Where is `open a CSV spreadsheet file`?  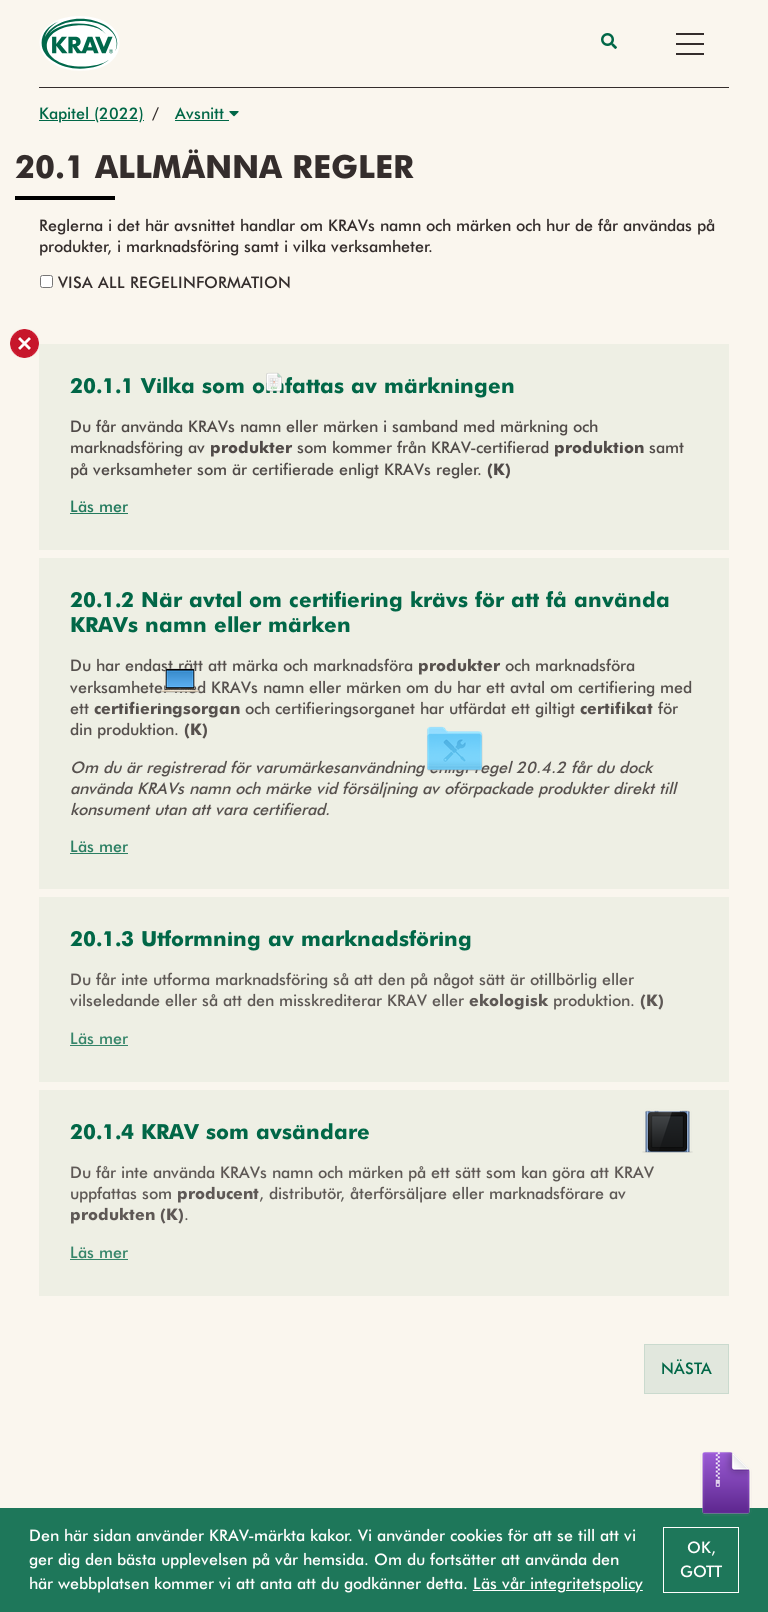 open a CSV spreadsheet file is located at coordinates (274, 382).